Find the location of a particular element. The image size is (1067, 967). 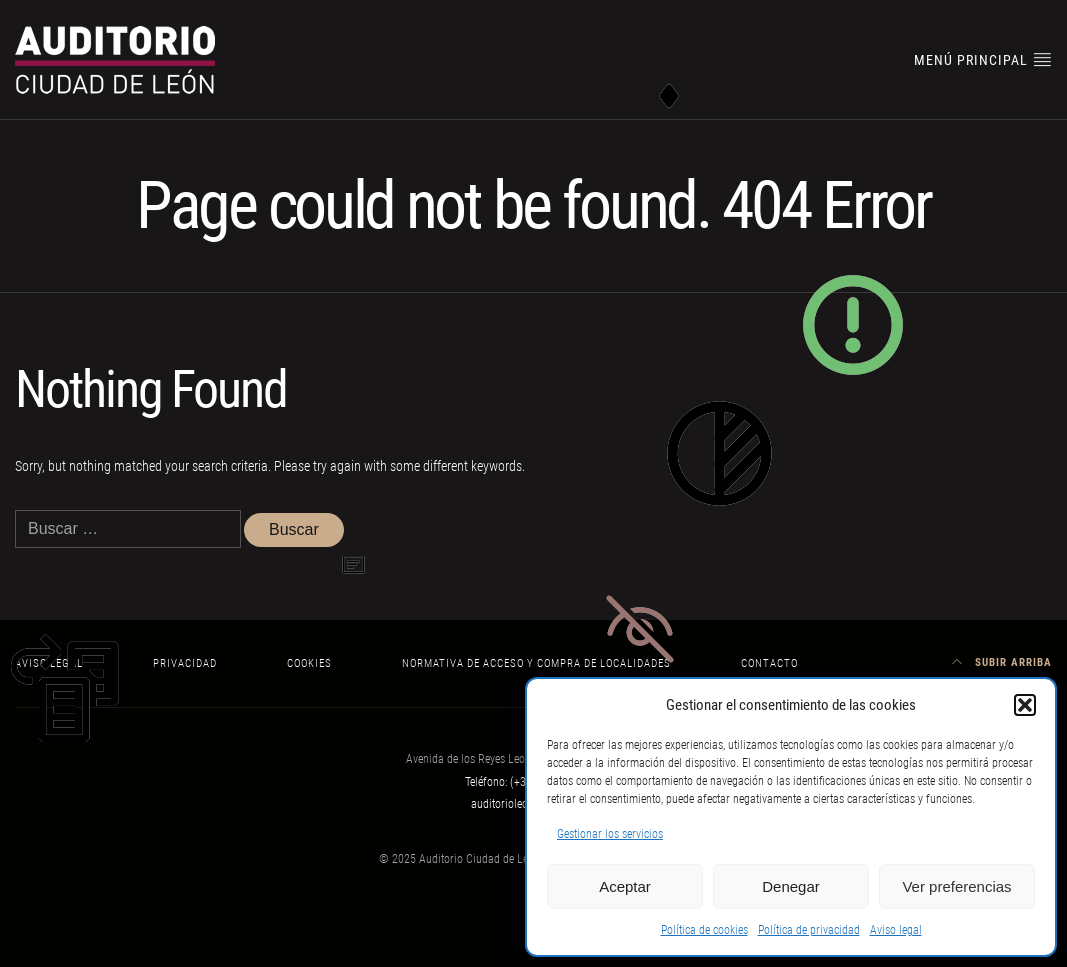

hide password or sensitive text is located at coordinates (640, 629).